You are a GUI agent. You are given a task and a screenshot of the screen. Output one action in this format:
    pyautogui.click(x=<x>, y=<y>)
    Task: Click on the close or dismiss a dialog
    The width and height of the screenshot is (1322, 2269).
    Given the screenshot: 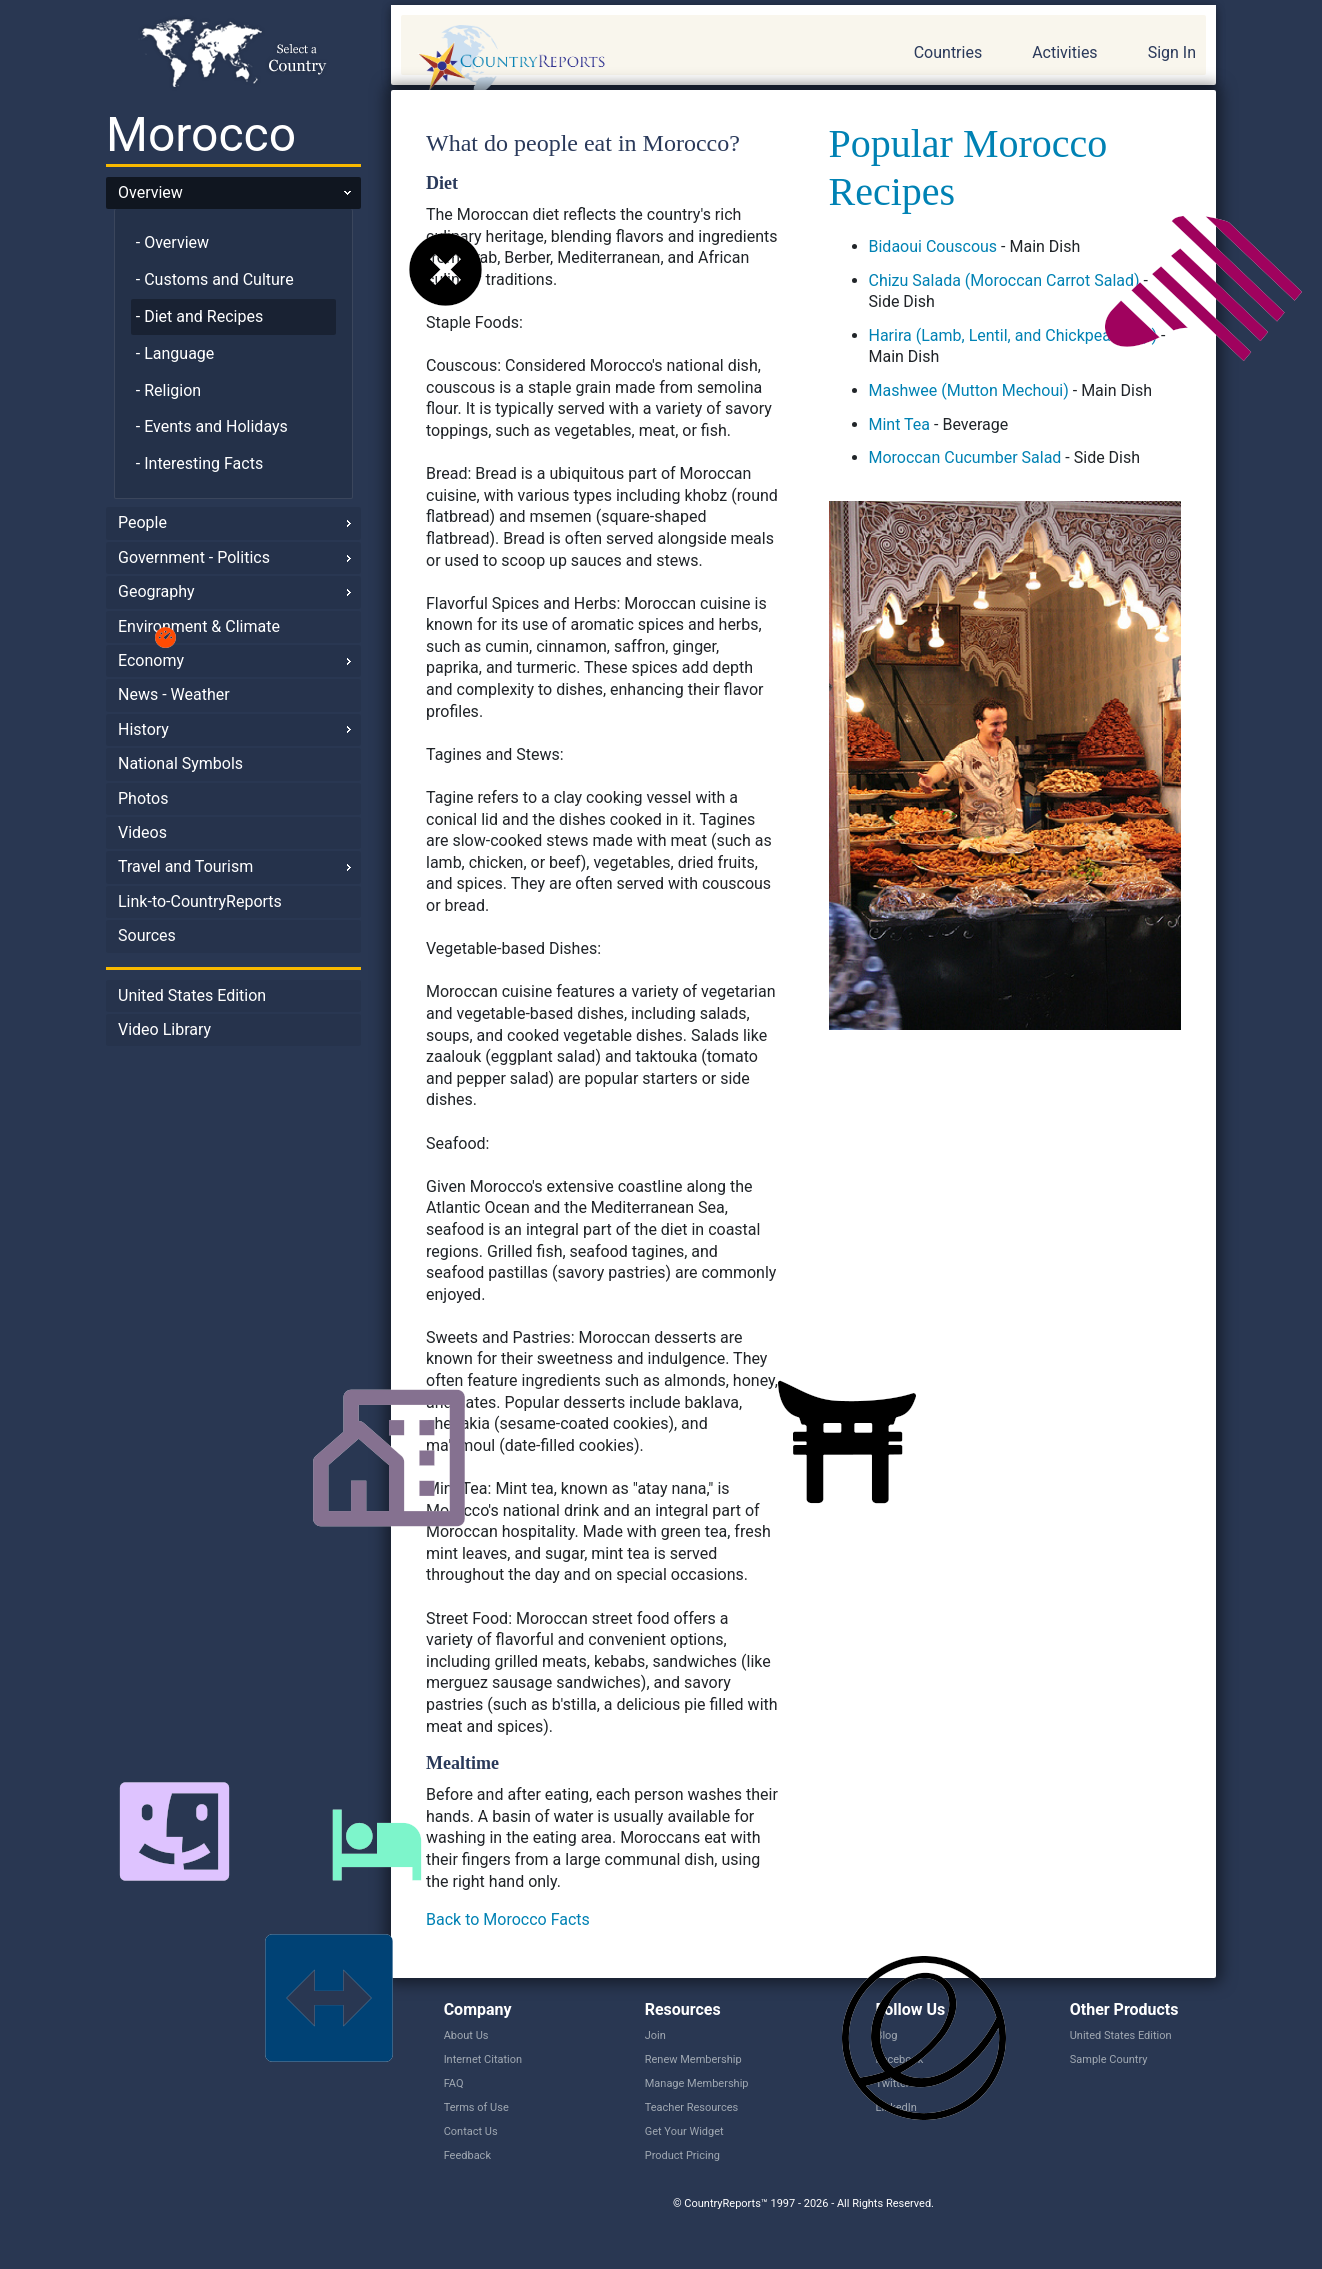 What is the action you would take?
    pyautogui.click(x=445, y=269)
    